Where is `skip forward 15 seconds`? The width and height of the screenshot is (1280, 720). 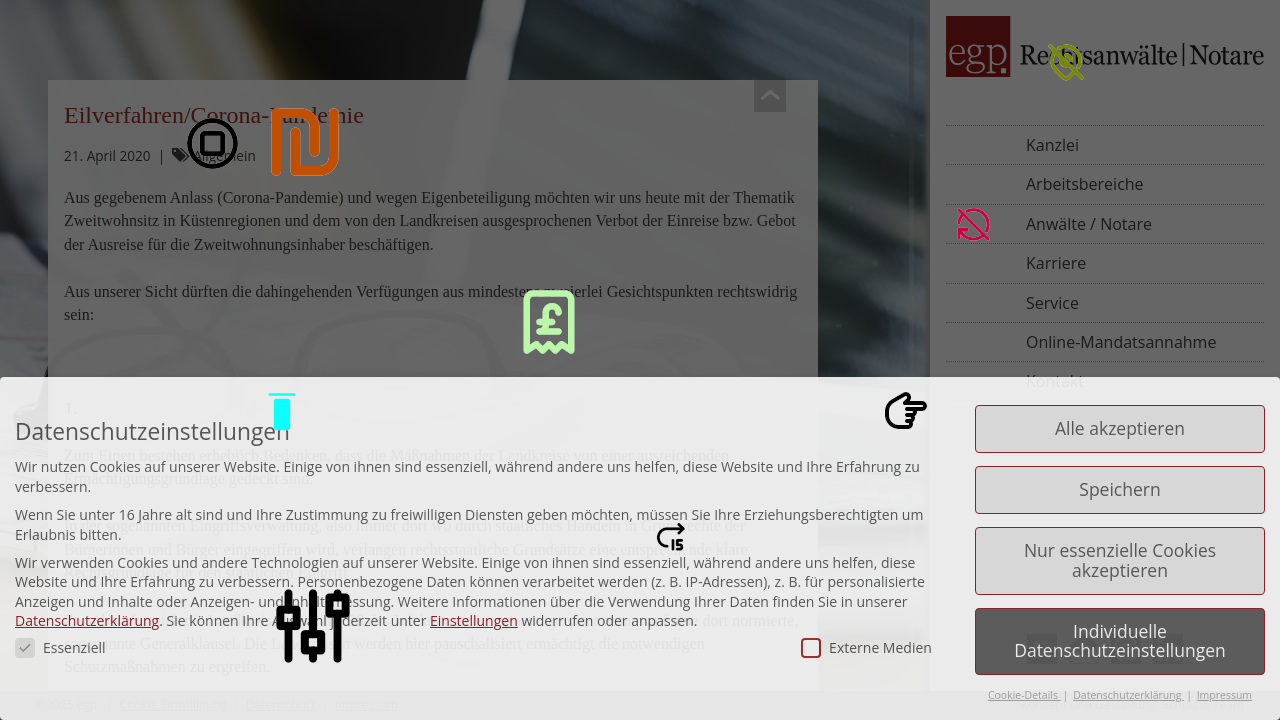
skip forward 15 seconds is located at coordinates (671, 537).